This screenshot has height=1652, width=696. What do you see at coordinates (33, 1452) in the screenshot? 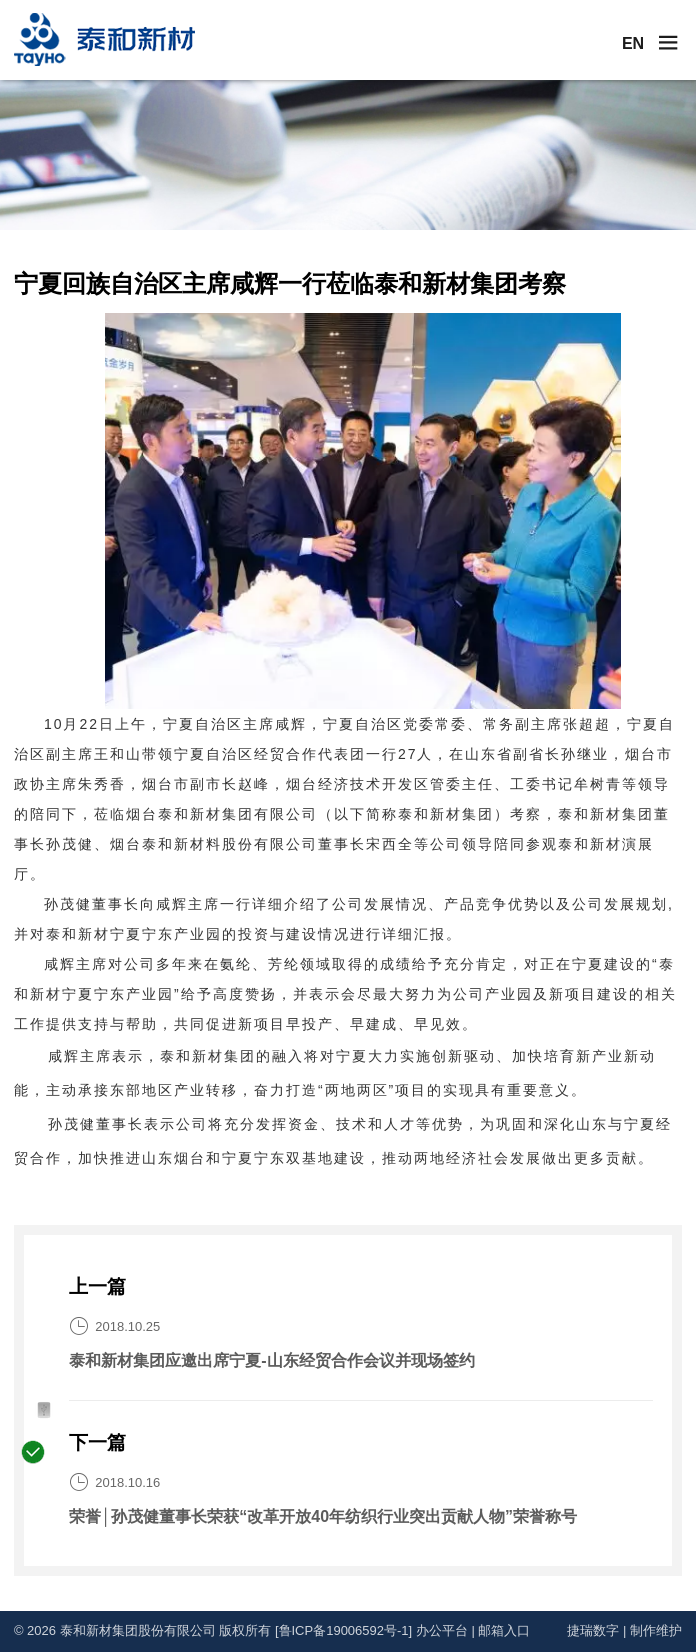
I see `indicates file has been successfully synced` at bounding box center [33, 1452].